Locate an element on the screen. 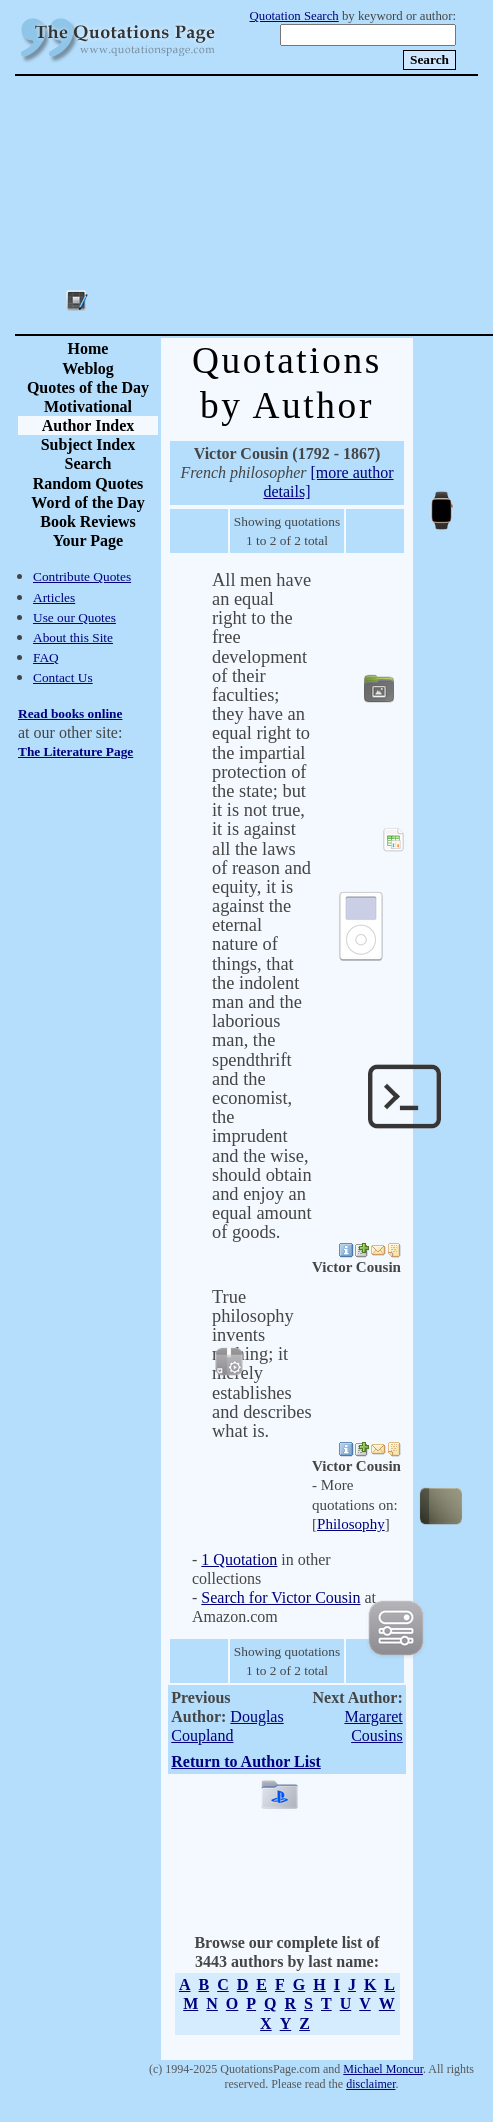  open a spreadsheet file is located at coordinates (393, 839).